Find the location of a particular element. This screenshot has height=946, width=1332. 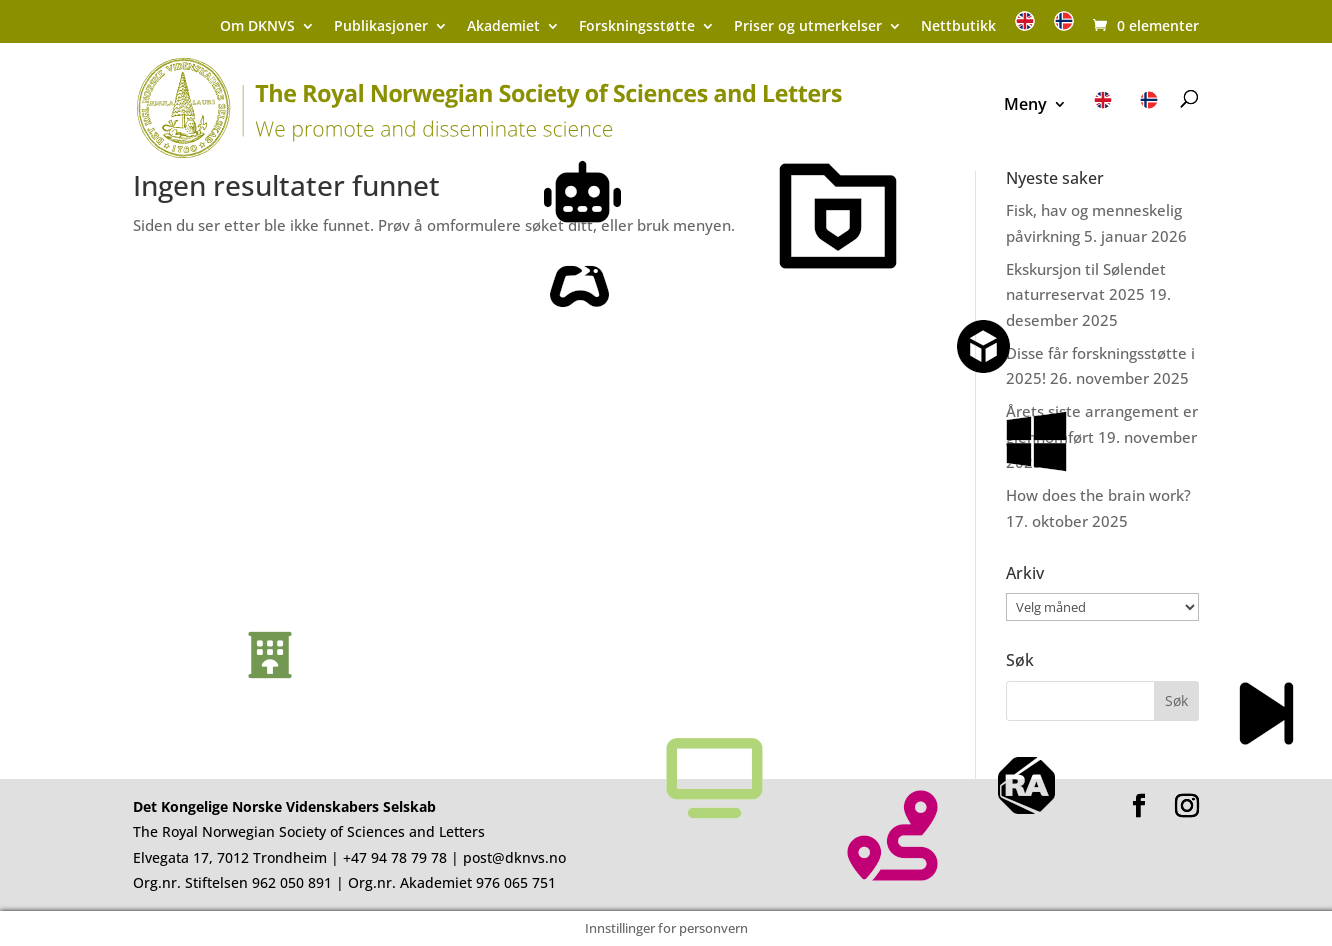

visit rockwell automation website is located at coordinates (1026, 785).